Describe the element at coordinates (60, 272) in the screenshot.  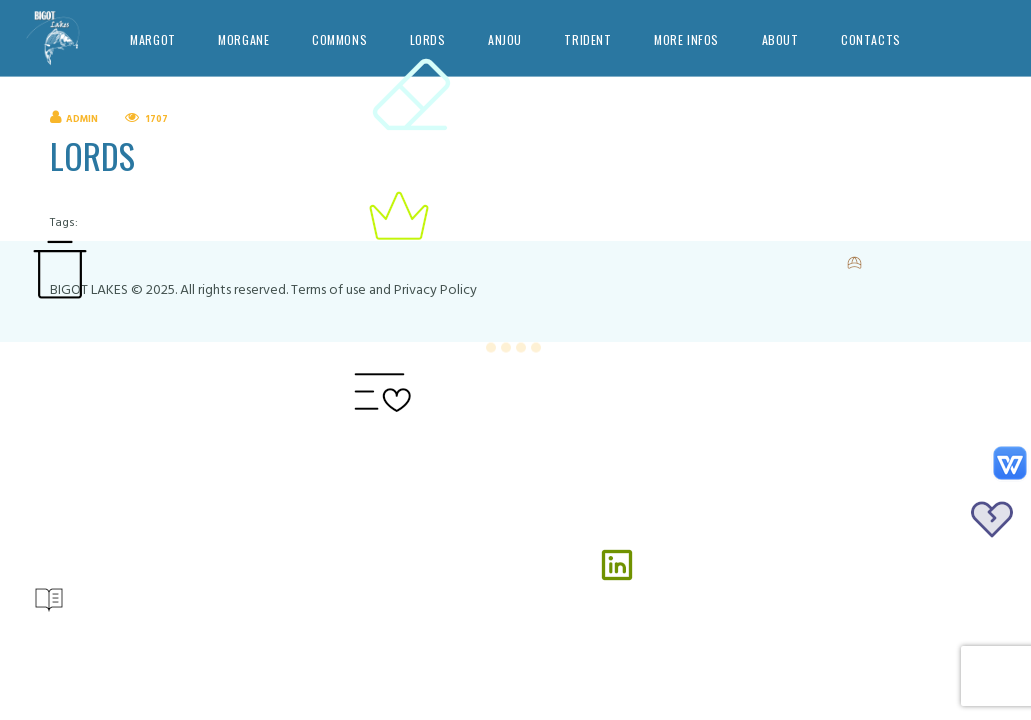
I see `delete selected item` at that location.